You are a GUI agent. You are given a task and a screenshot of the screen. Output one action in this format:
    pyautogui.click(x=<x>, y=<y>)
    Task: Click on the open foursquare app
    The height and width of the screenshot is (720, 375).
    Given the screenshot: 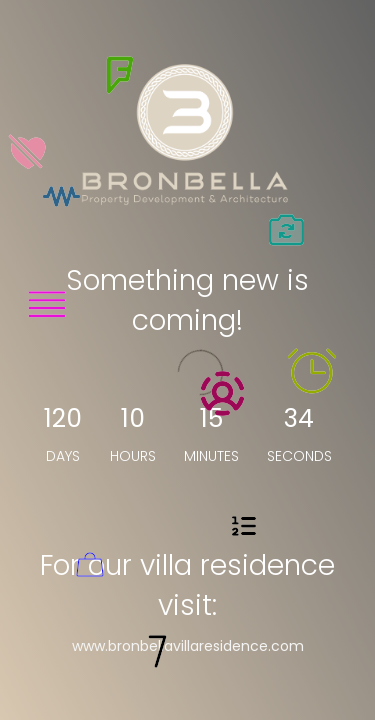 What is the action you would take?
    pyautogui.click(x=120, y=75)
    